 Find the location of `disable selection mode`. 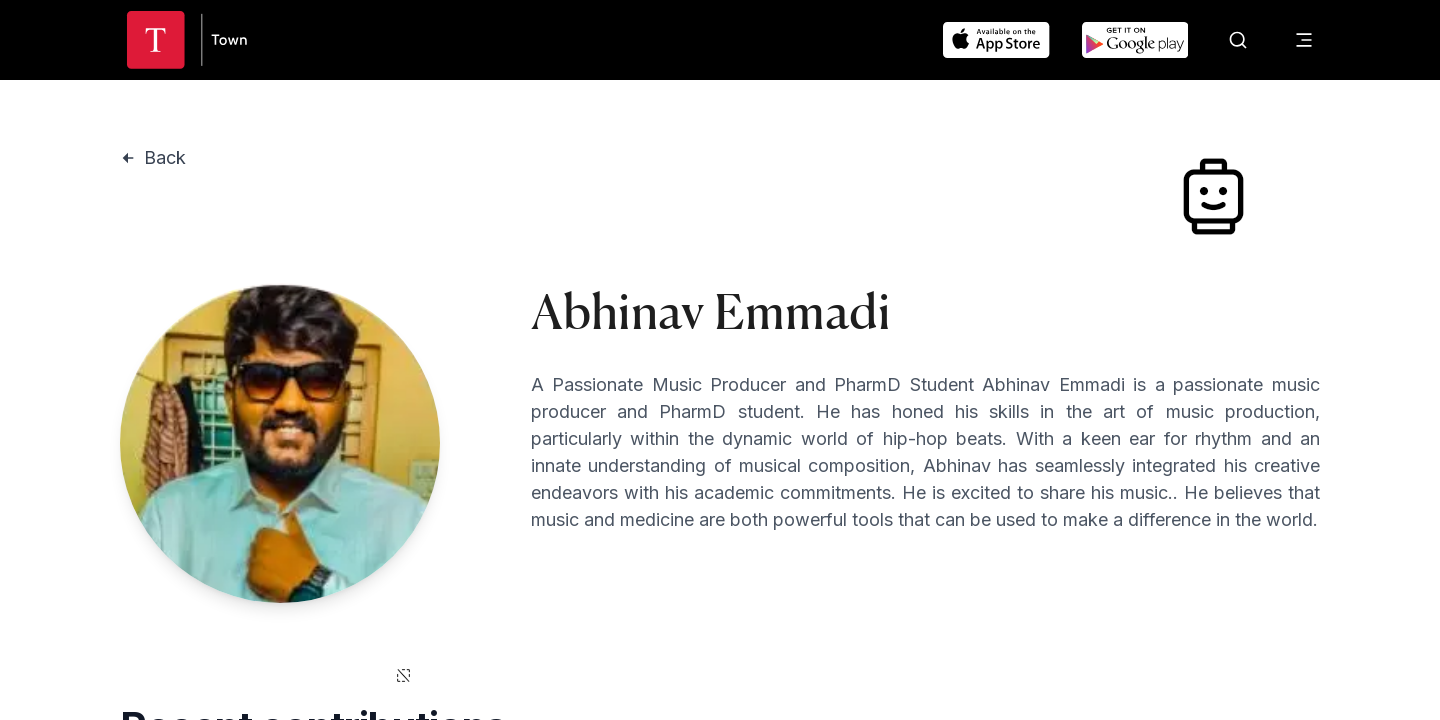

disable selection mode is located at coordinates (403, 675).